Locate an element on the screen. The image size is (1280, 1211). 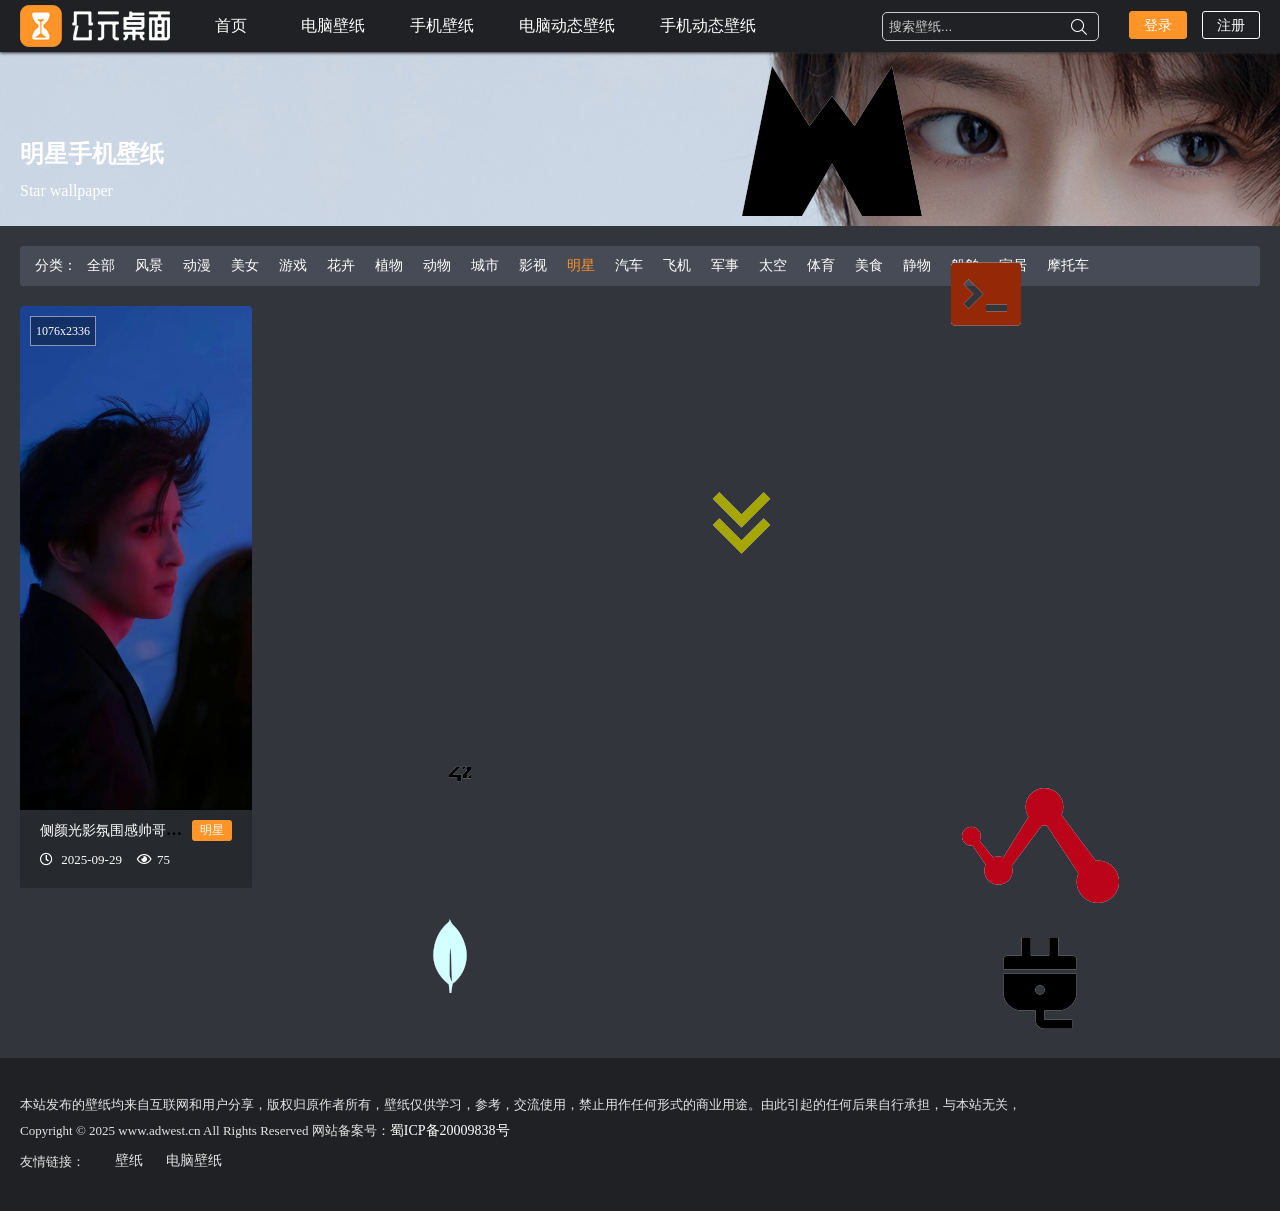
open terminal or command line interface is located at coordinates (986, 294).